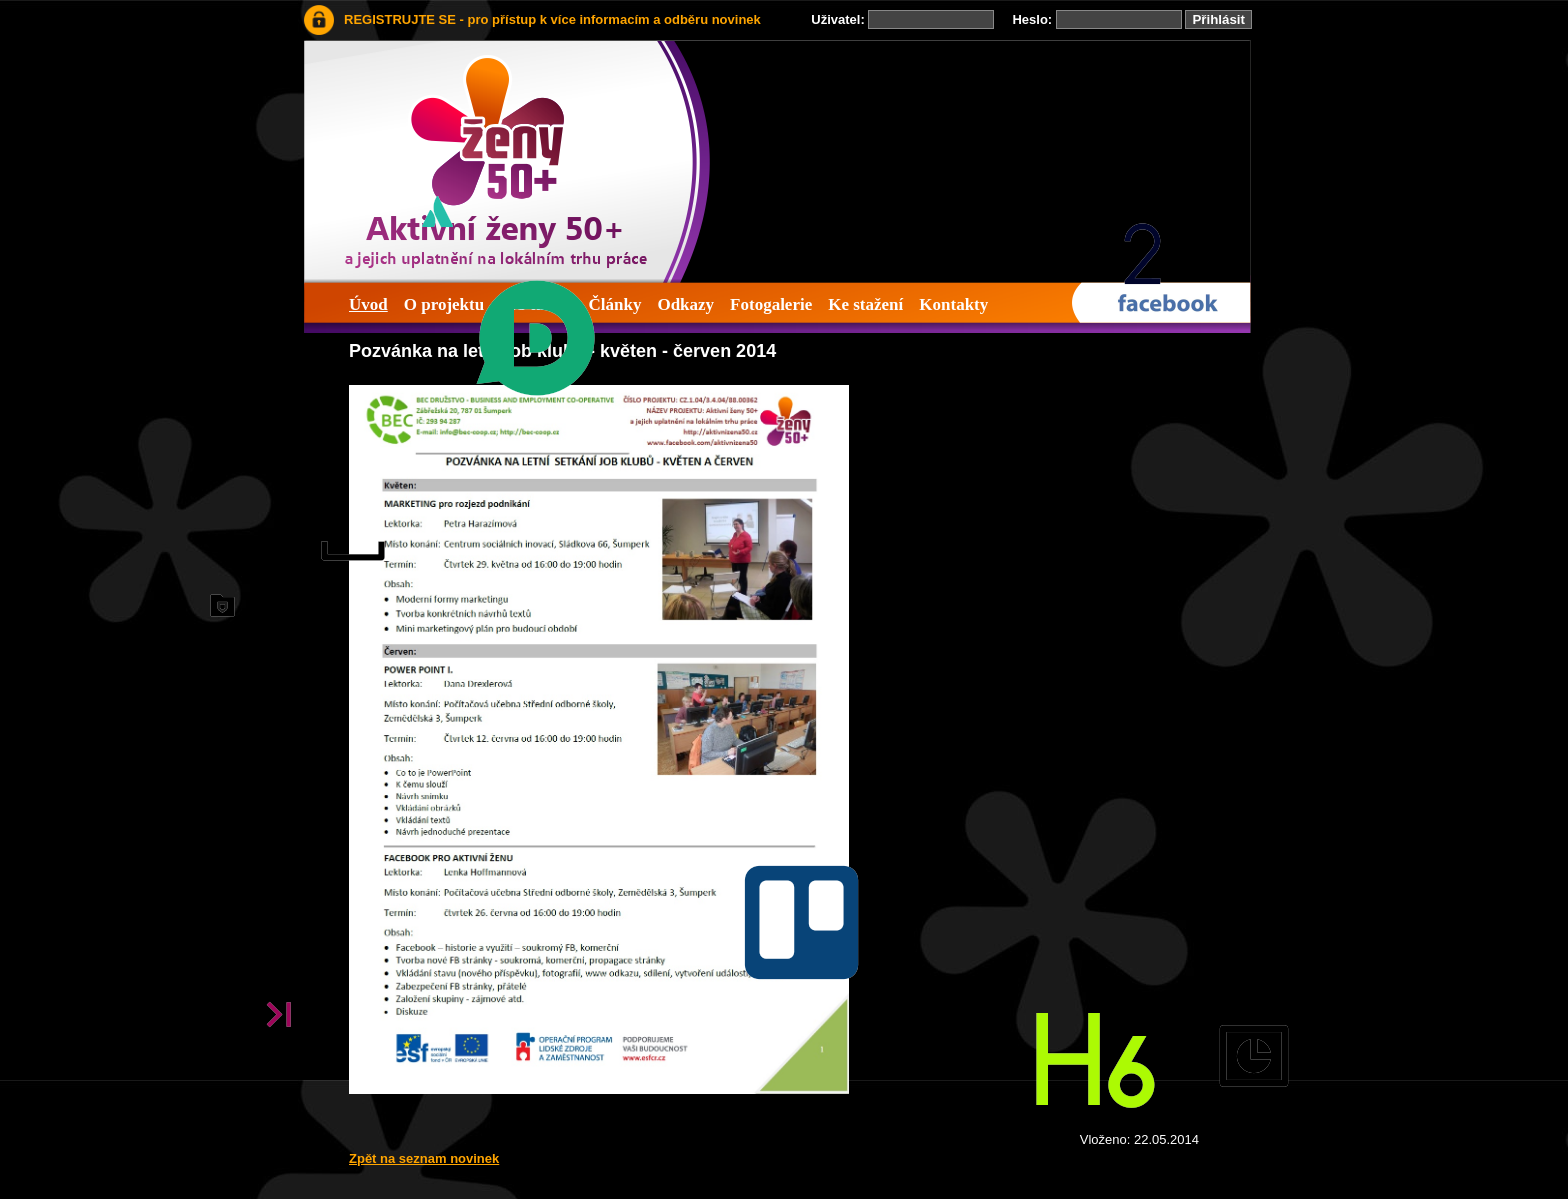 This screenshot has width=1568, height=1199. What do you see at coordinates (1142, 254) in the screenshot?
I see `indicates second item in a numbered list` at bounding box center [1142, 254].